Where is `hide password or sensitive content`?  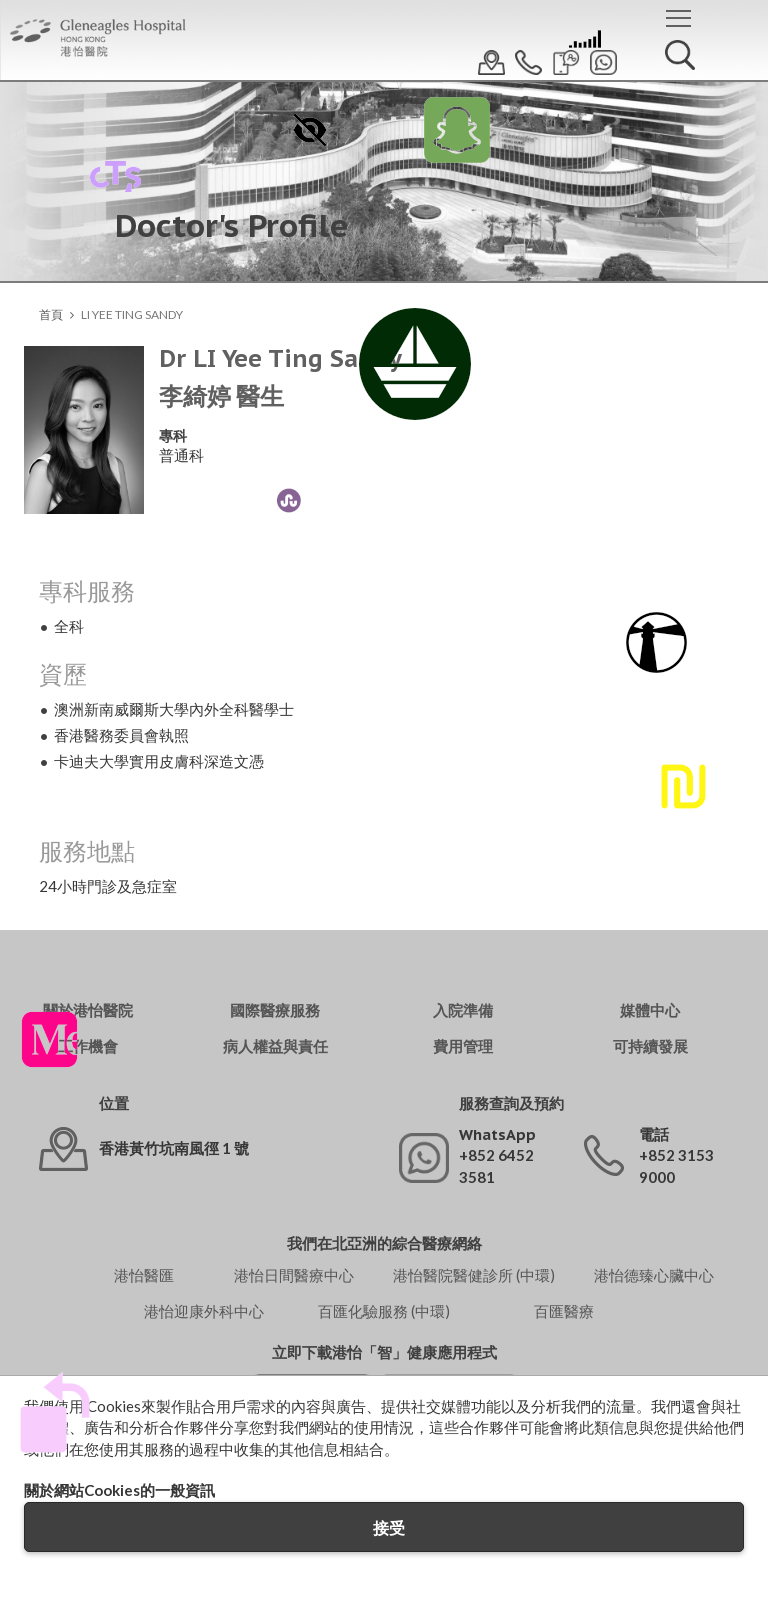
hide password or sensitive content is located at coordinates (310, 130).